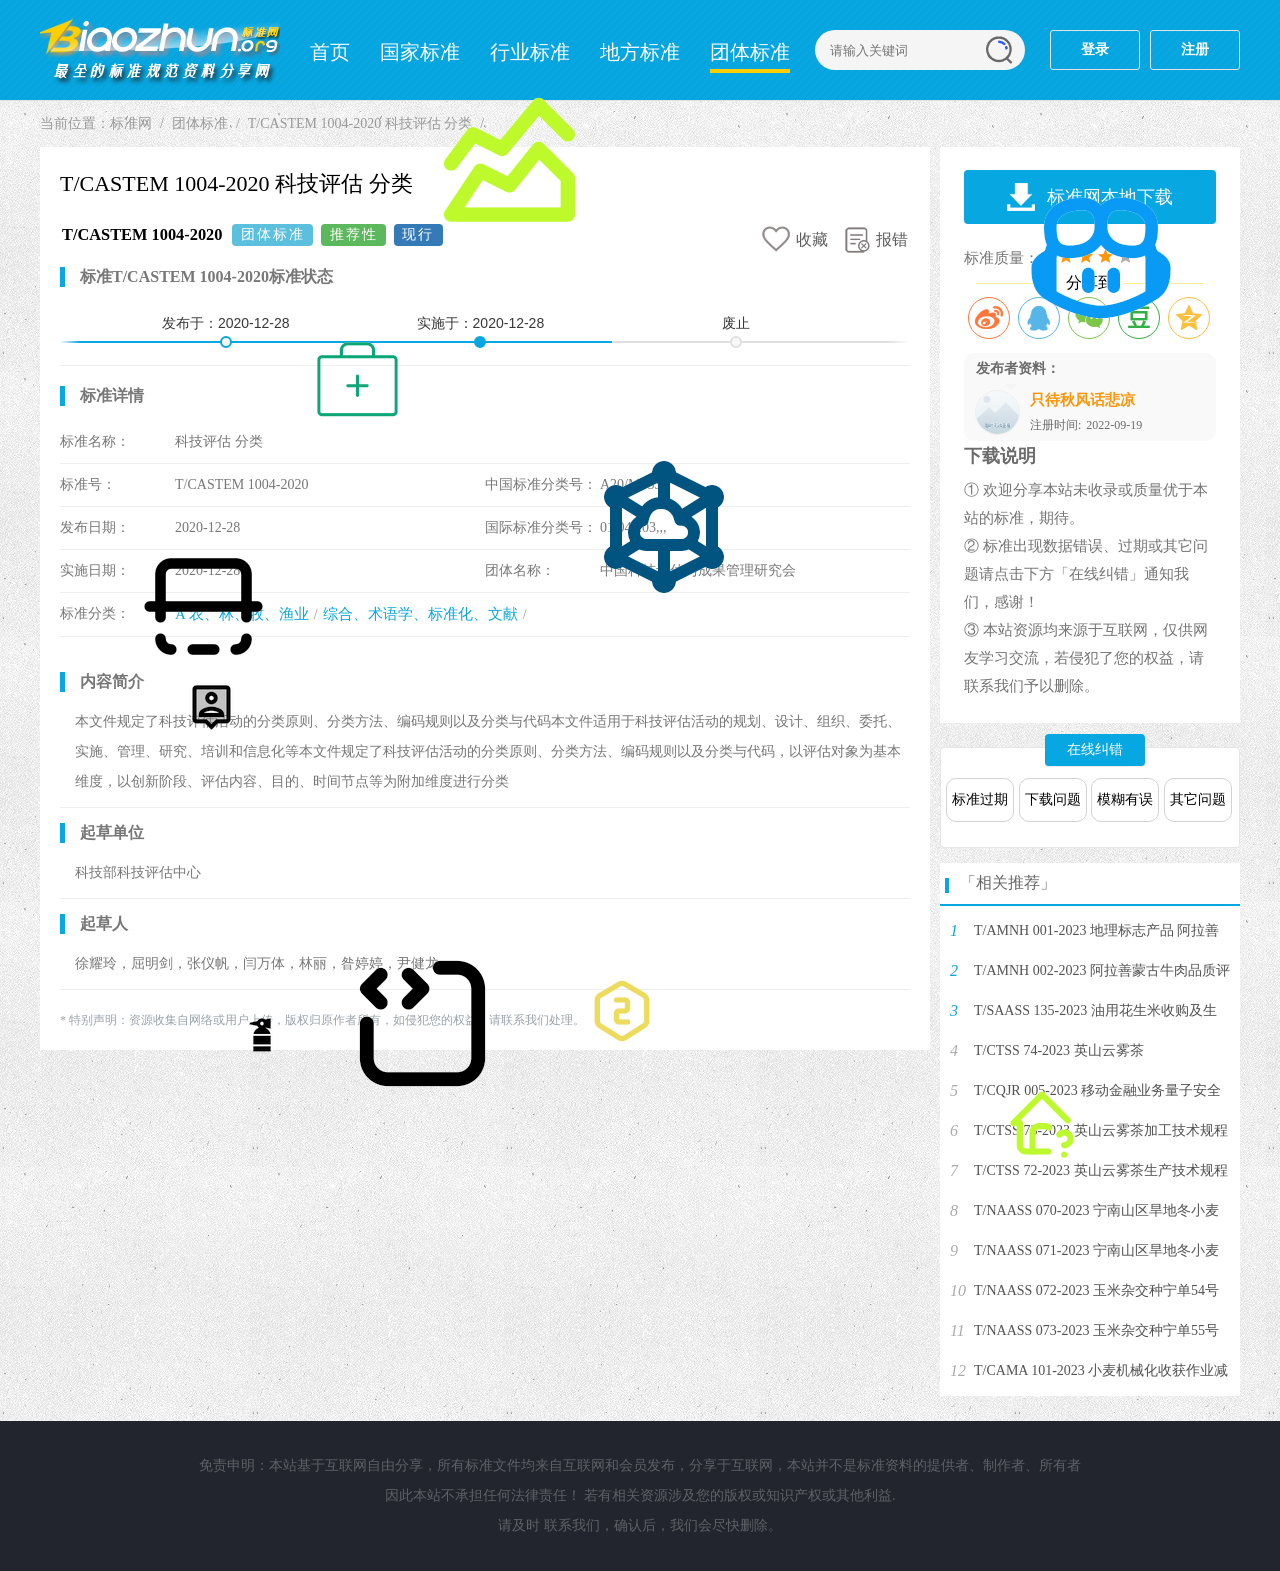 The height and width of the screenshot is (1571, 1280). I want to click on toggle horizontal layout or orientation, so click(203, 606).